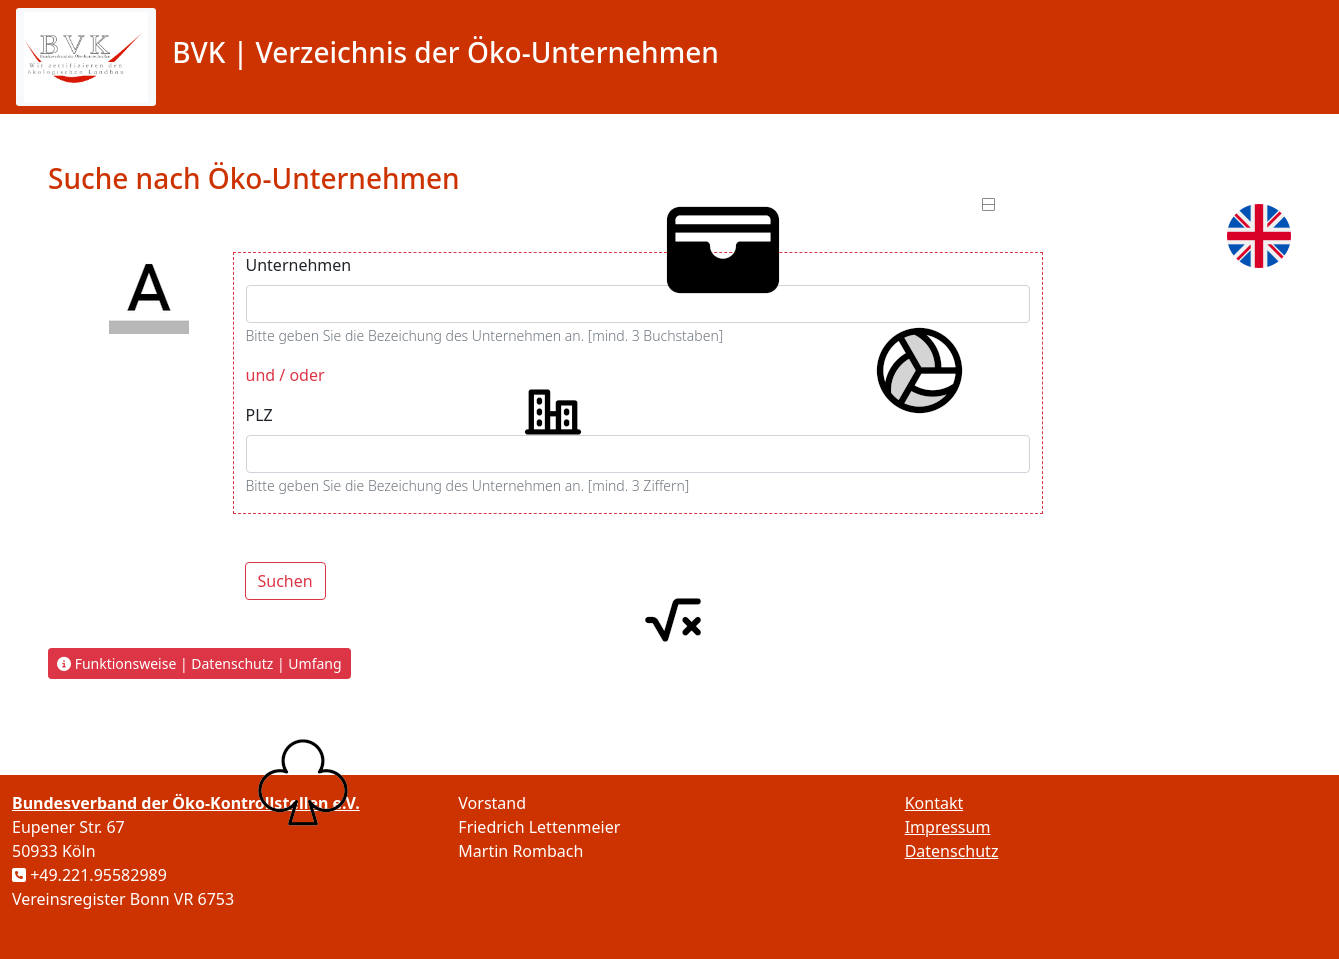 The image size is (1339, 959). I want to click on view city or urban locations, so click(553, 412).